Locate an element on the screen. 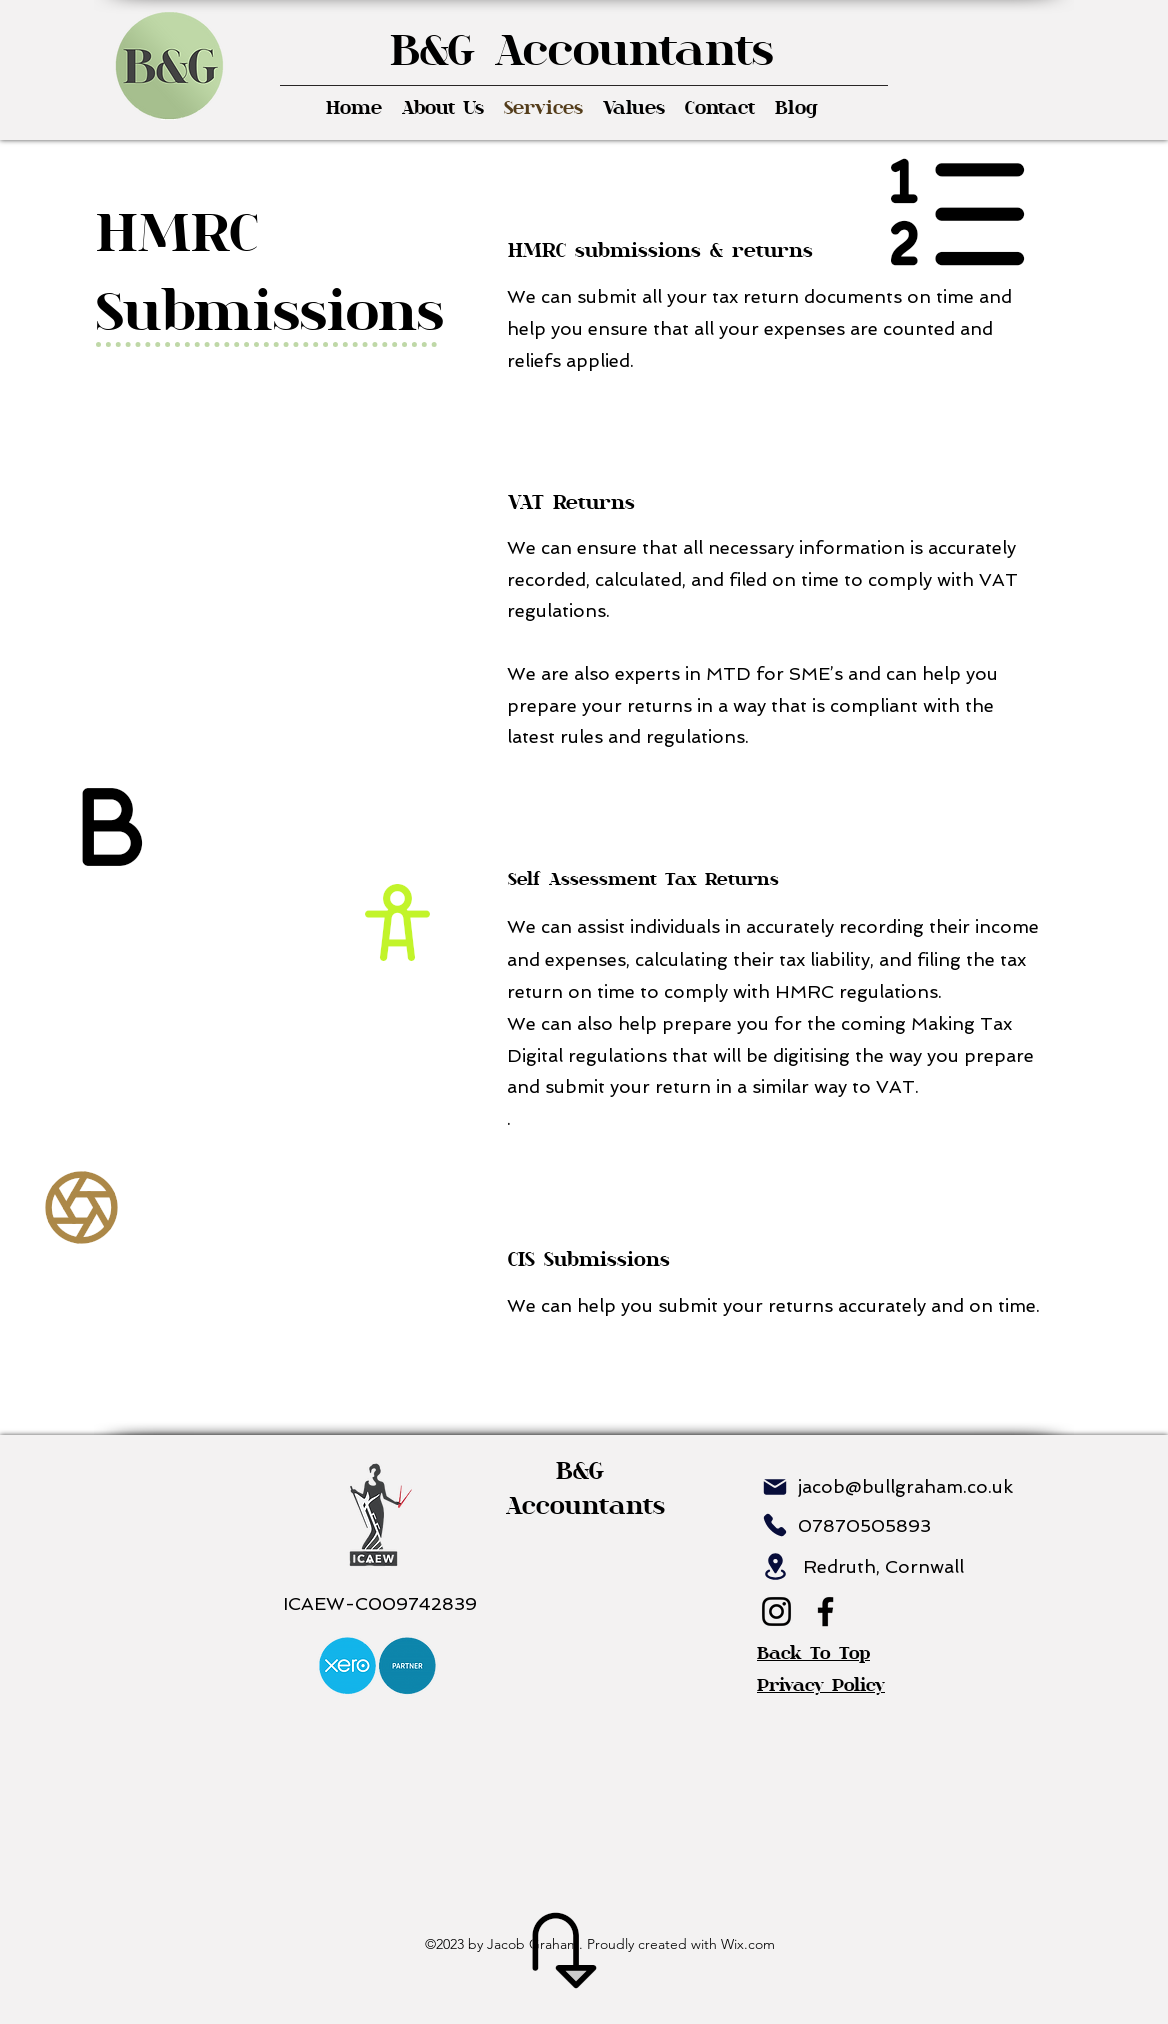 This screenshot has width=1168, height=2024. access accessibility settings is located at coordinates (397, 922).